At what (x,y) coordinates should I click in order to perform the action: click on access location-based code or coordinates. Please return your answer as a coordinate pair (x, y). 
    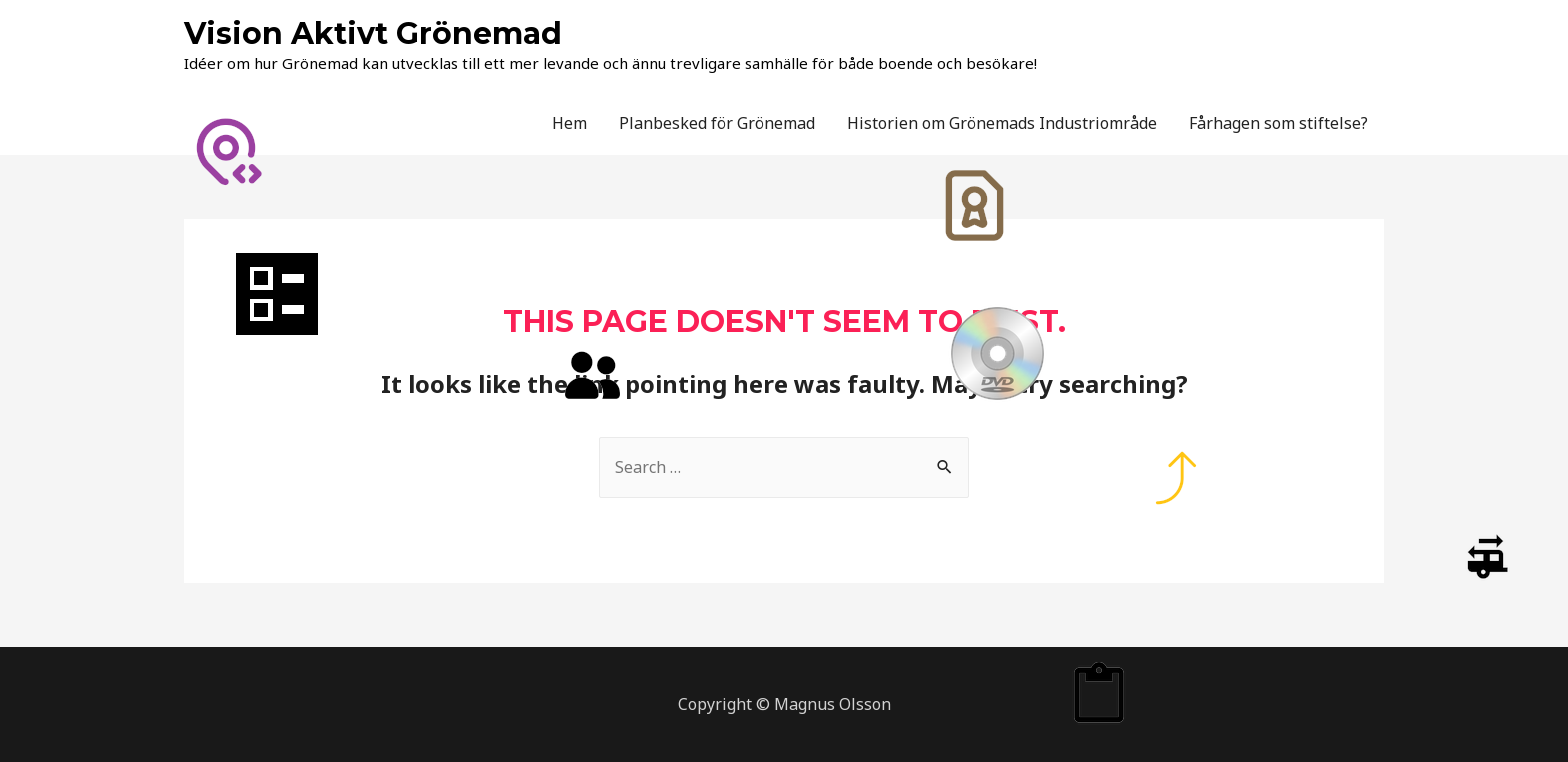
    Looking at the image, I should click on (226, 151).